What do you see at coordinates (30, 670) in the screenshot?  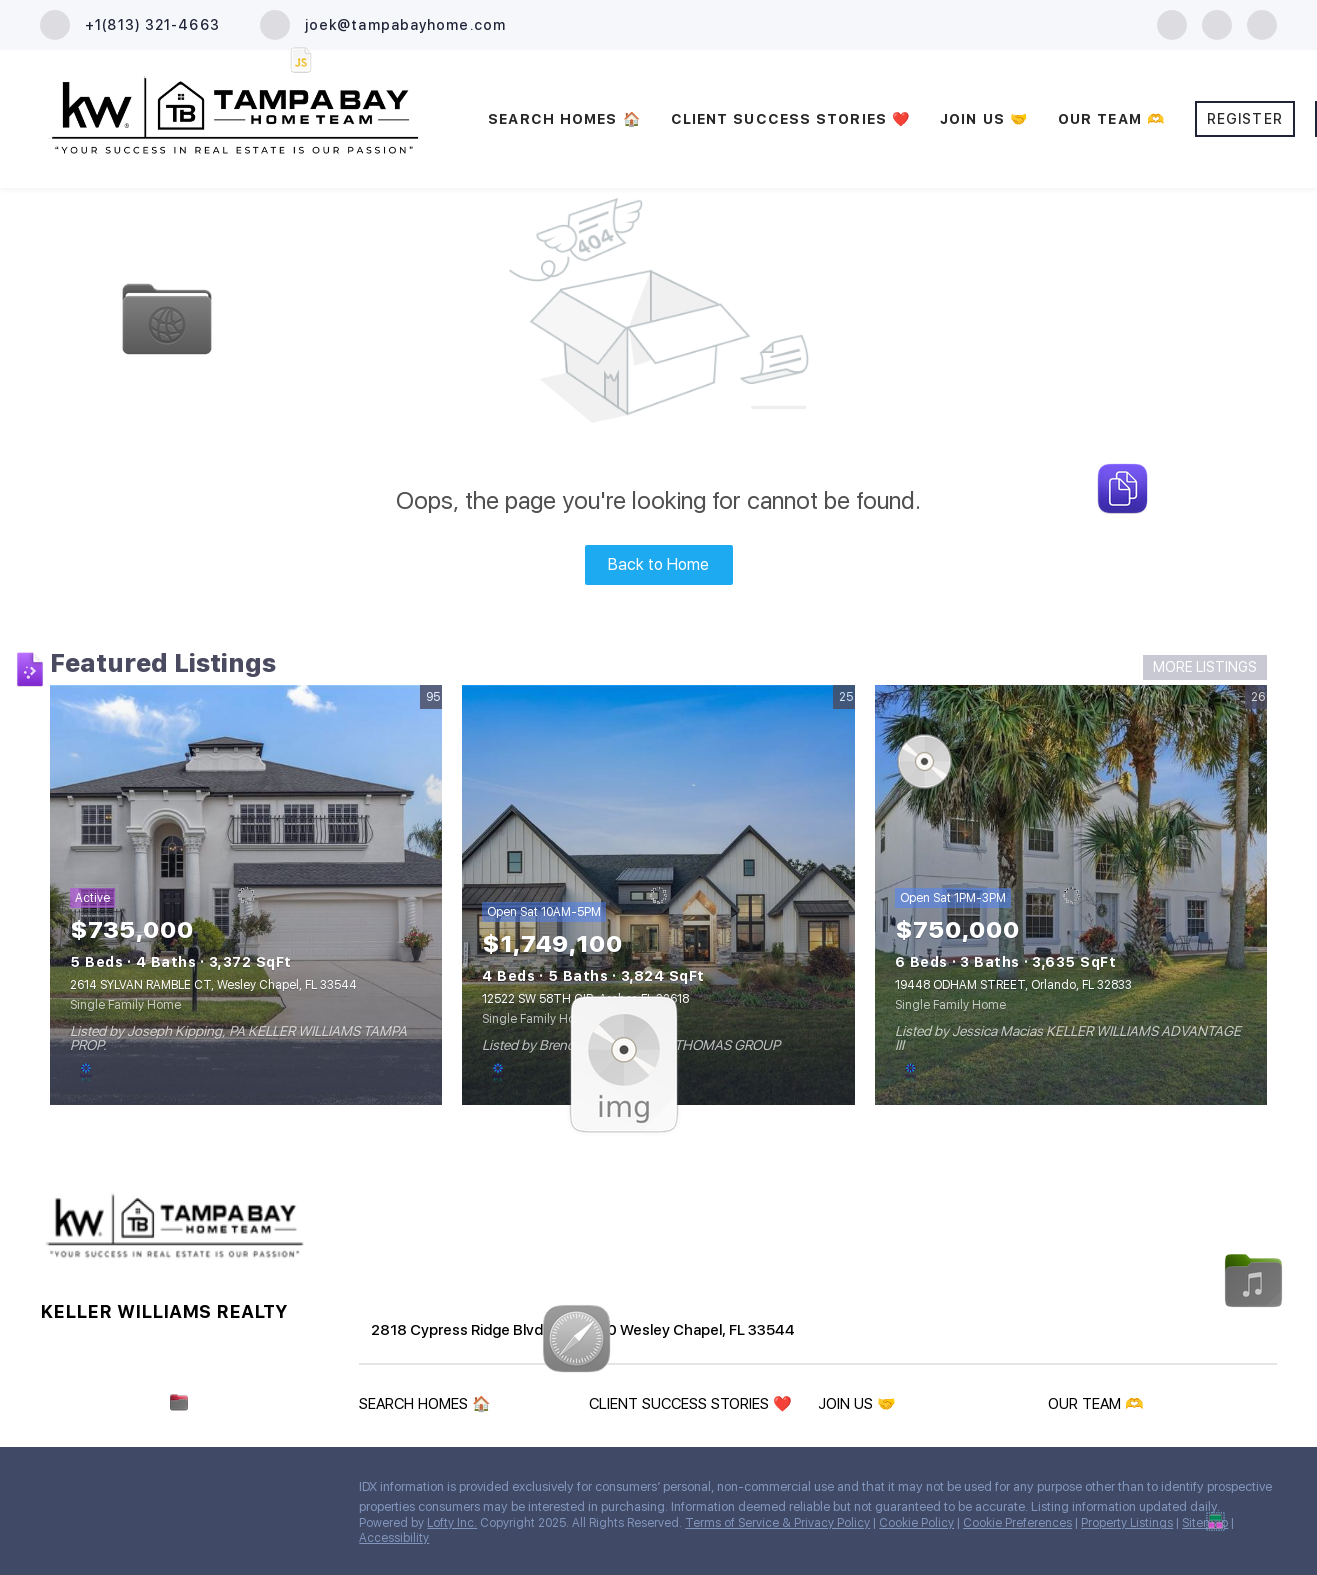 I see `plasma application file type indicator` at bounding box center [30, 670].